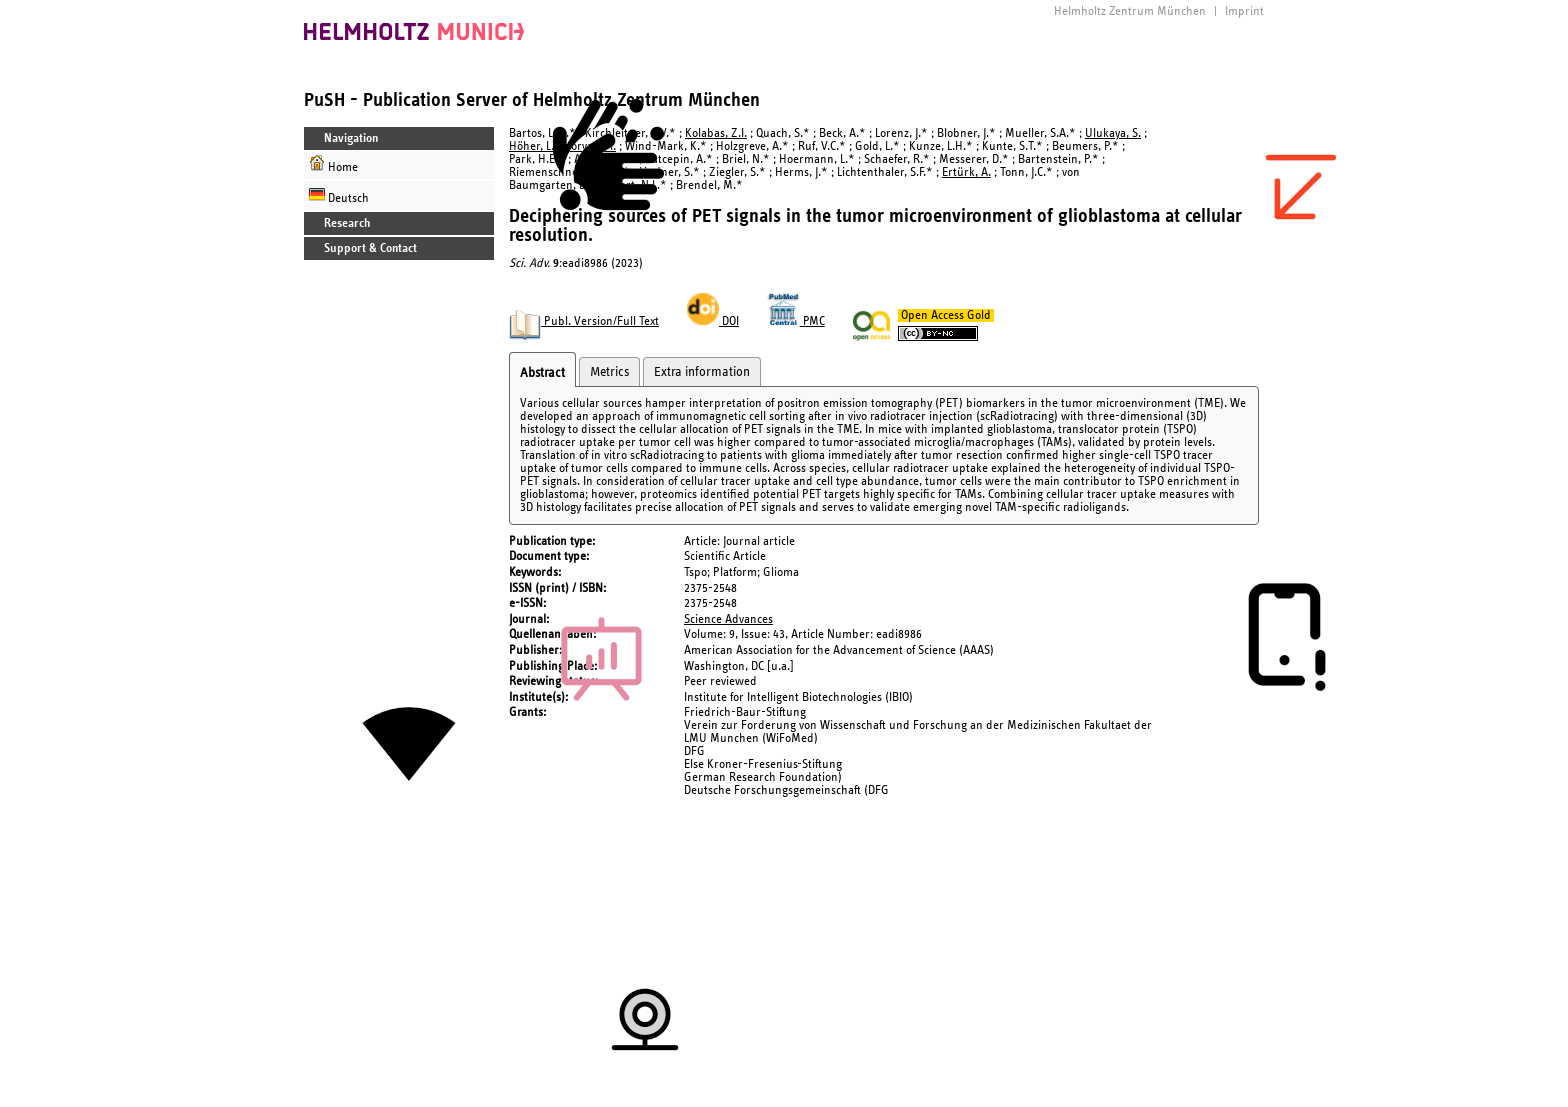 Image resolution: width=1568 pixels, height=1107 pixels. I want to click on view presentation with charts, so click(601, 660).